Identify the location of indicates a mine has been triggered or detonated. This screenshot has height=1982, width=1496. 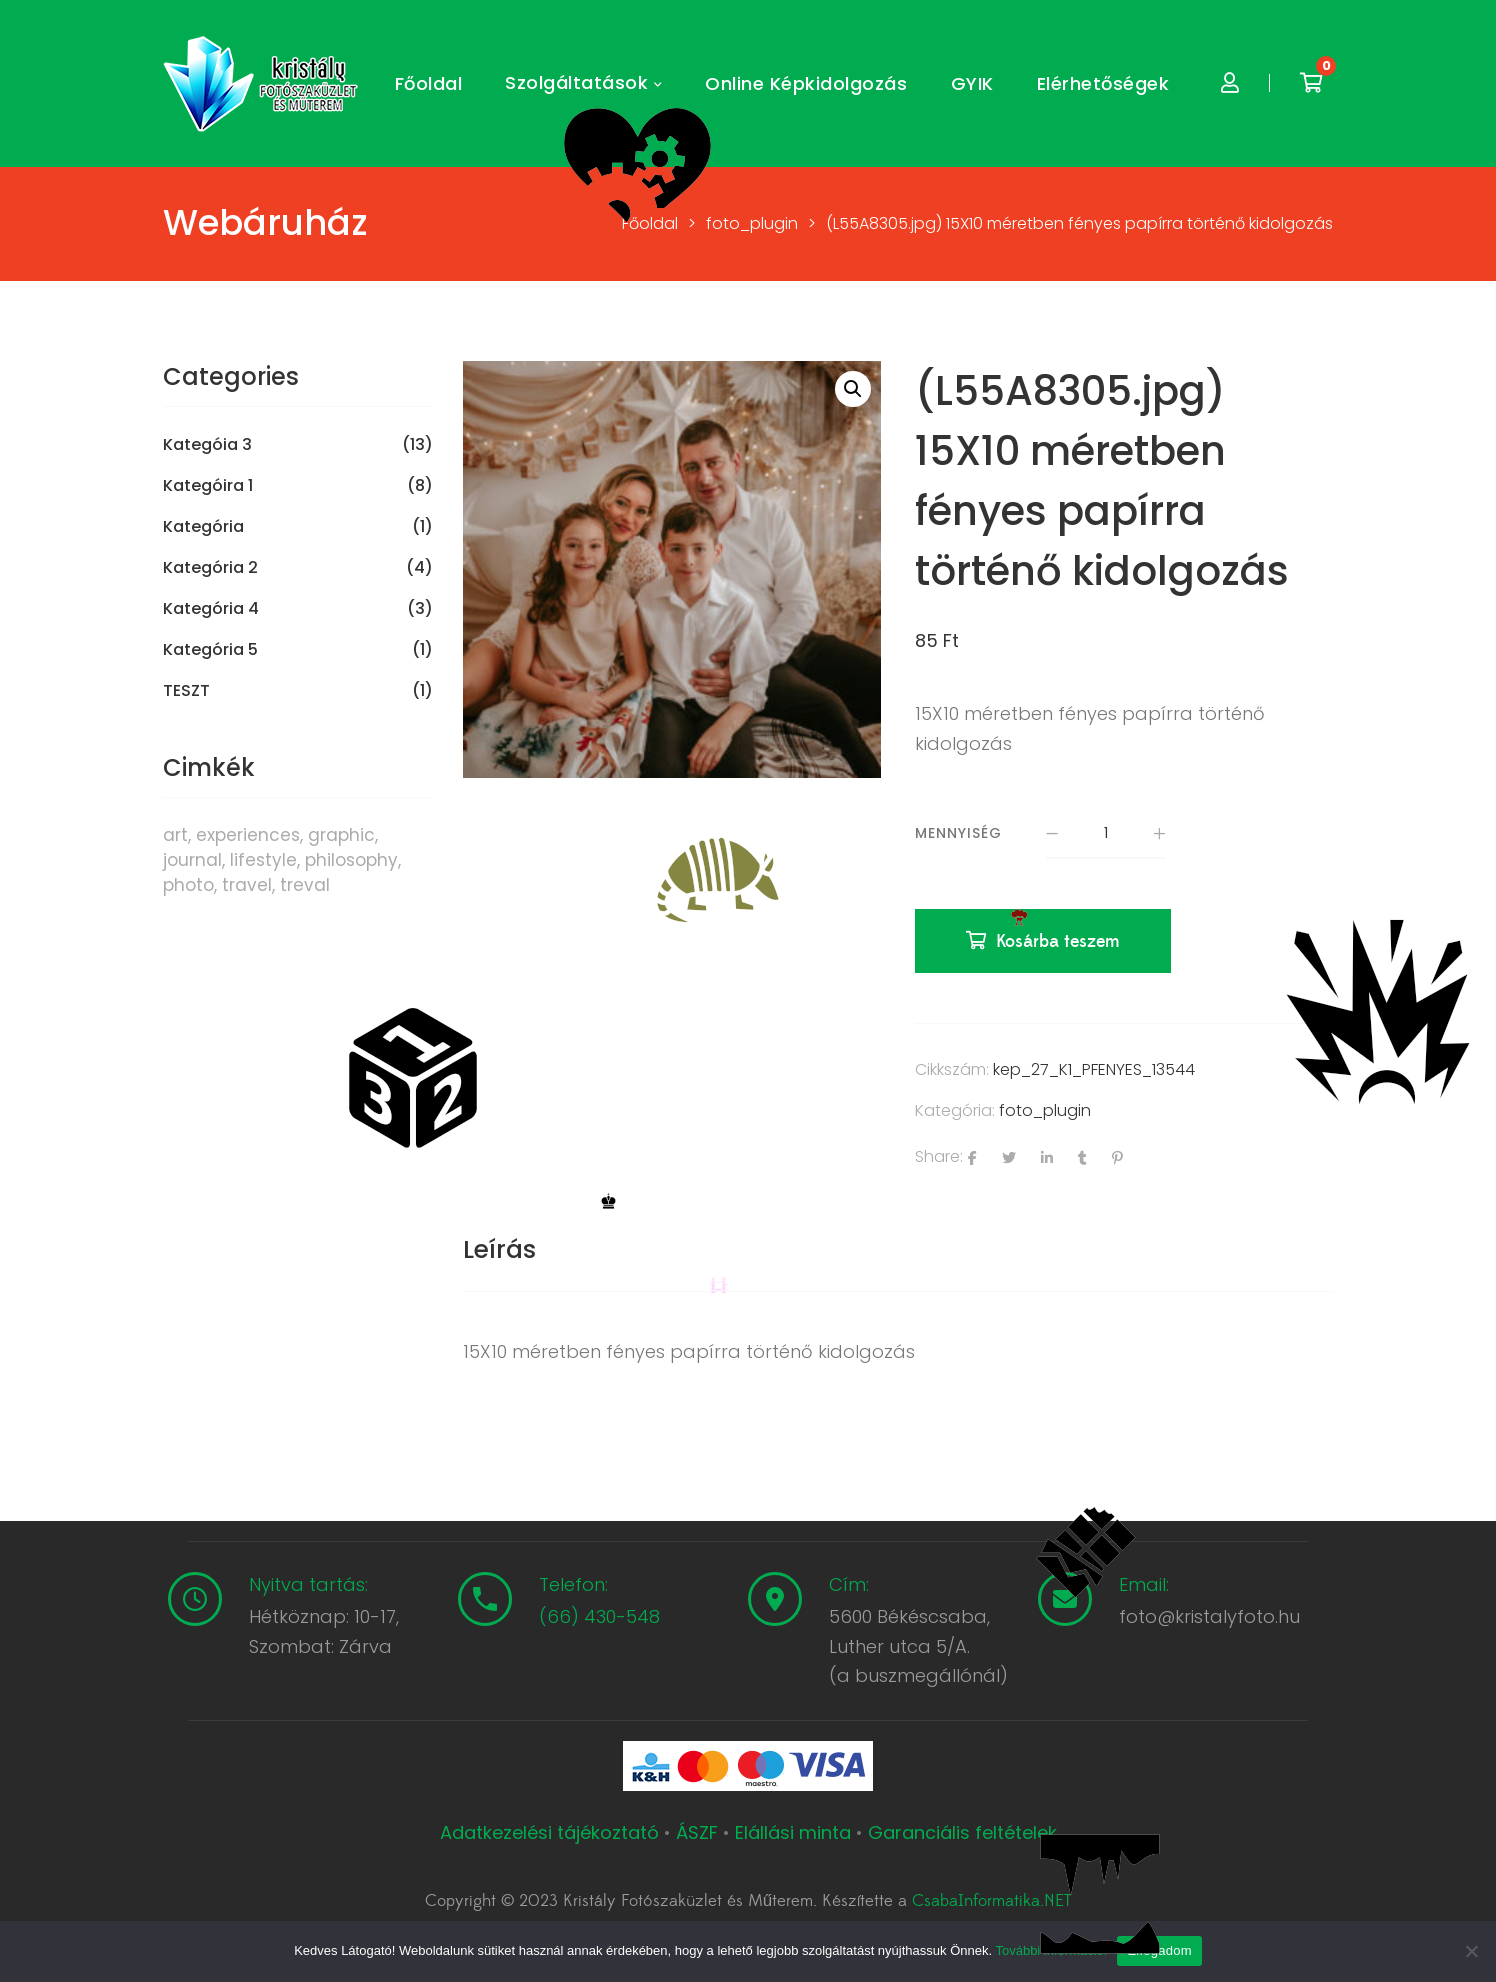
(1378, 1013).